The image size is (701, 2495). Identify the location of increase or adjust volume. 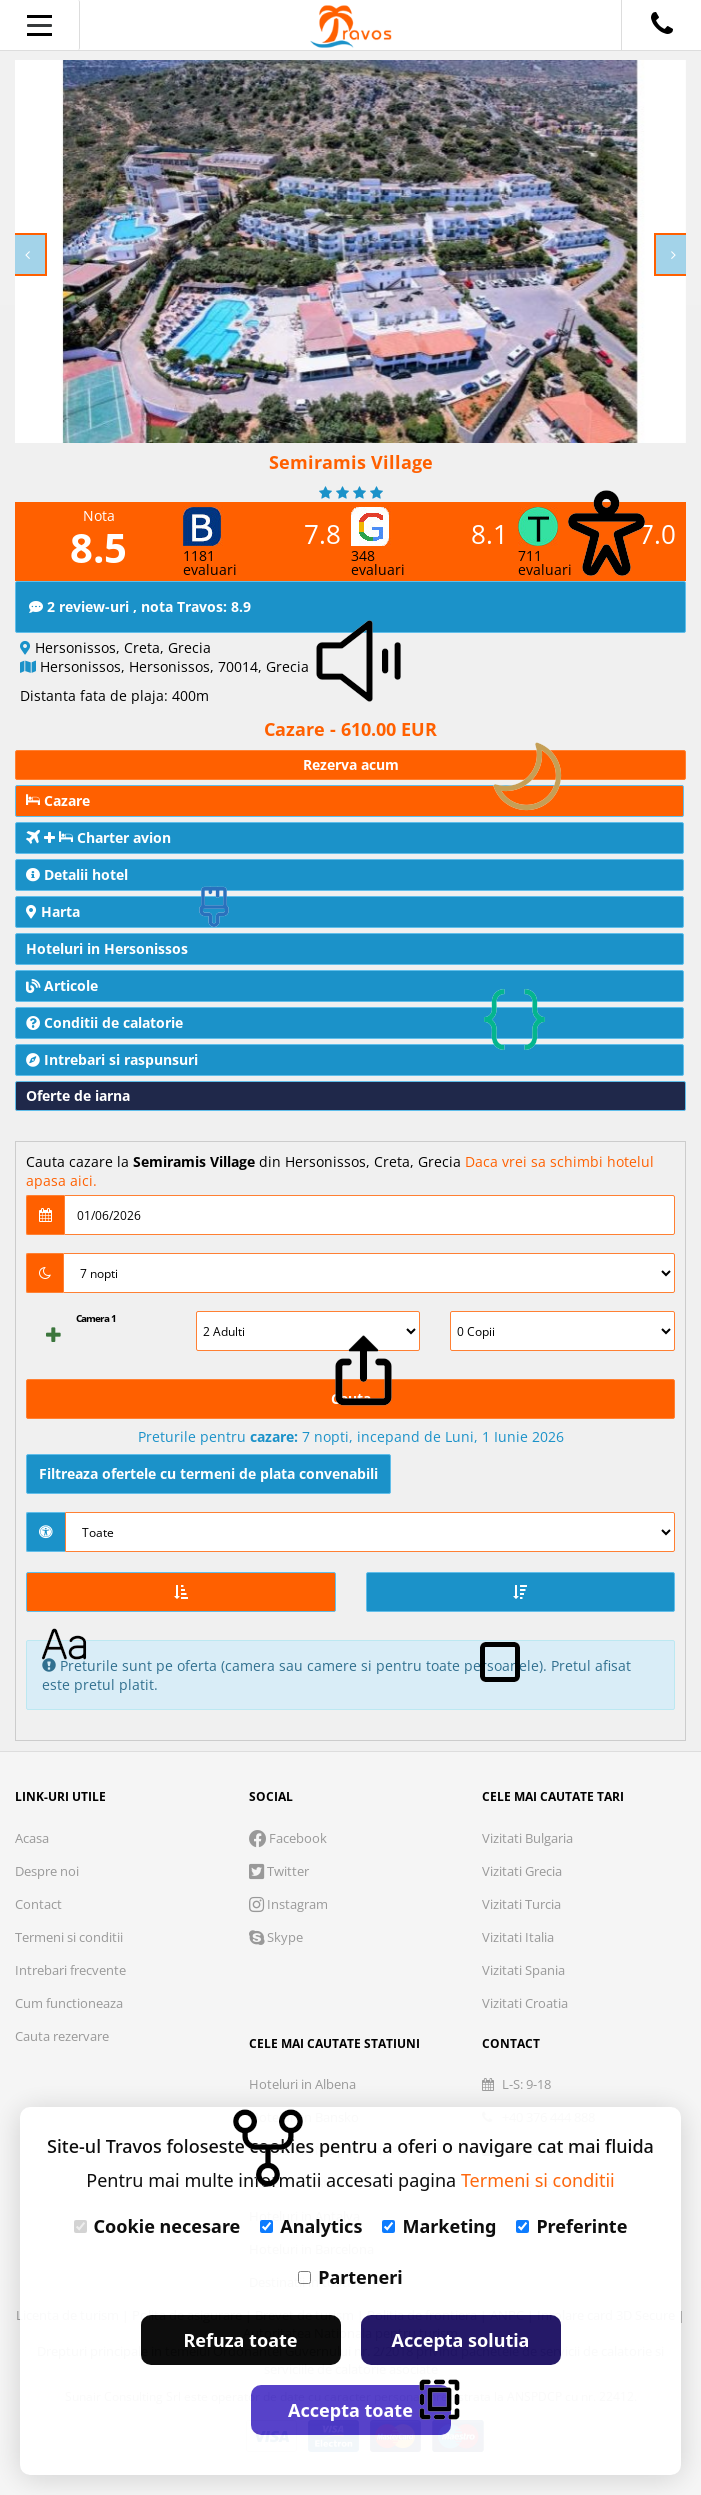
(357, 661).